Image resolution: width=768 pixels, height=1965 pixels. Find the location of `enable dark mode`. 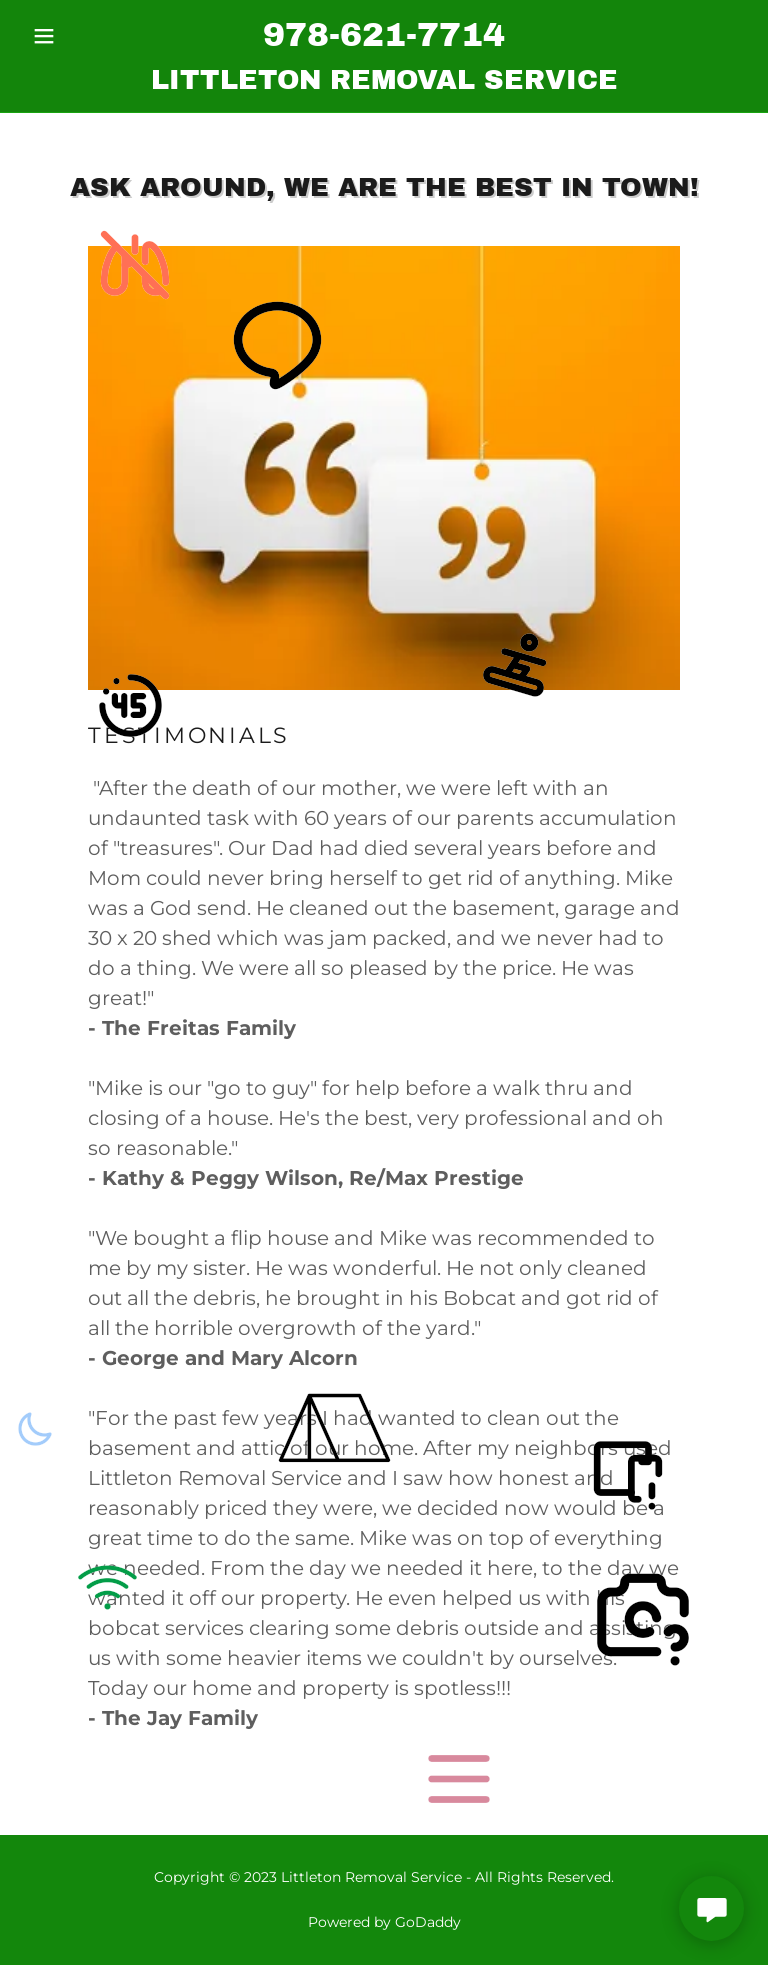

enable dark mode is located at coordinates (35, 1429).